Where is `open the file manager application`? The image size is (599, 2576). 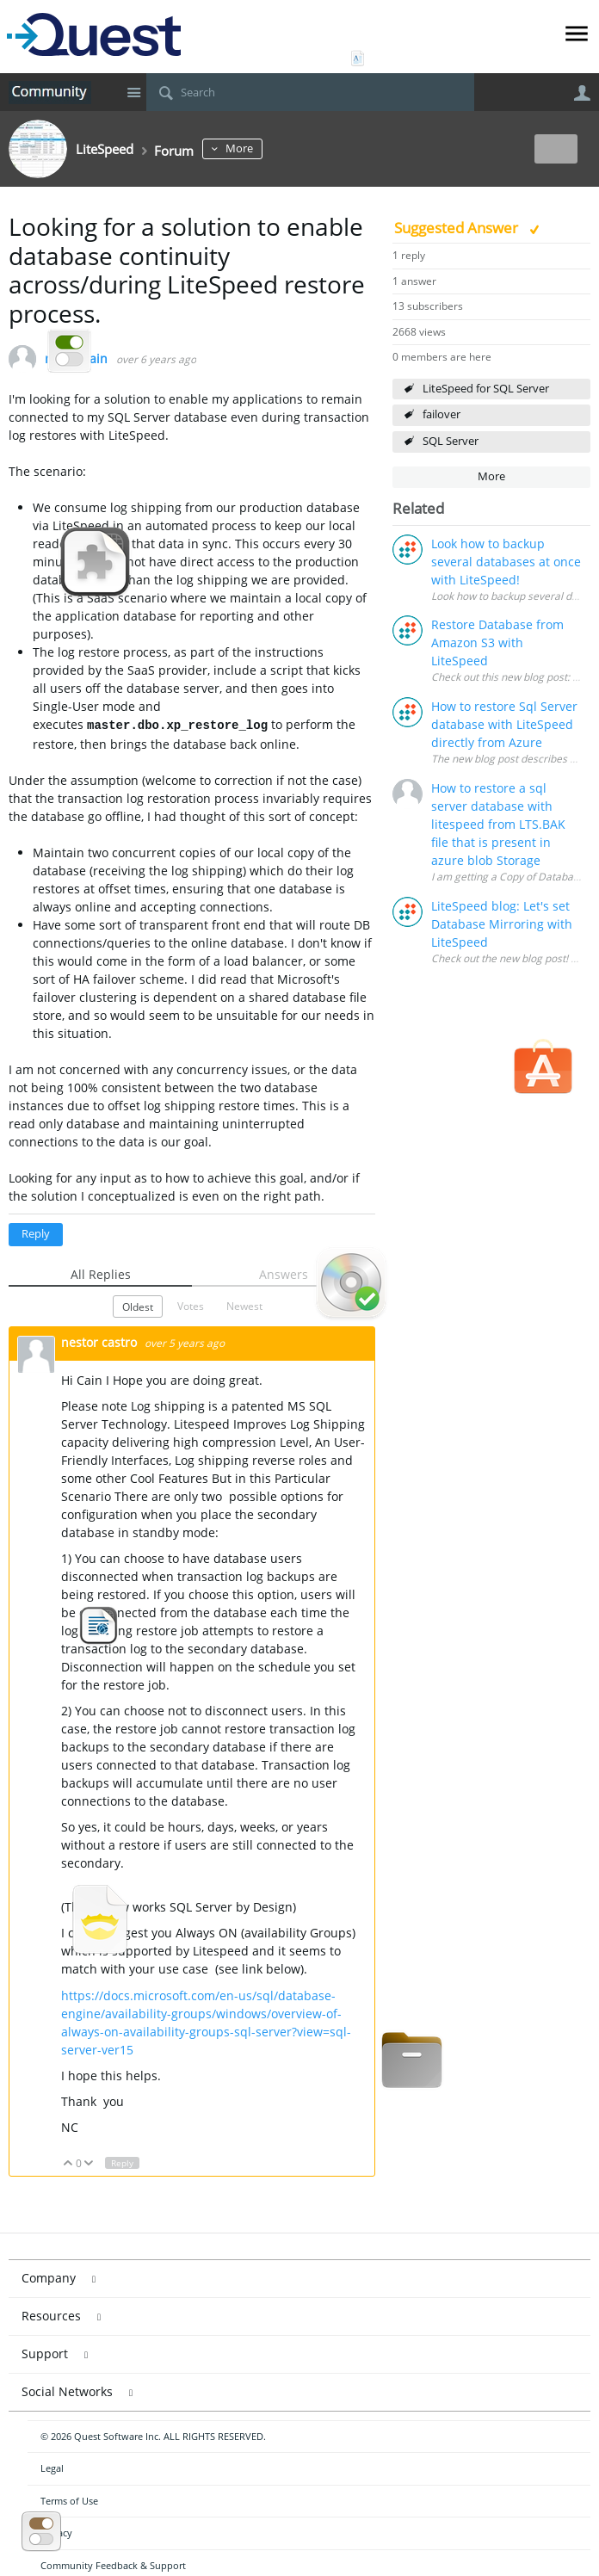 open the file manager application is located at coordinates (411, 2060).